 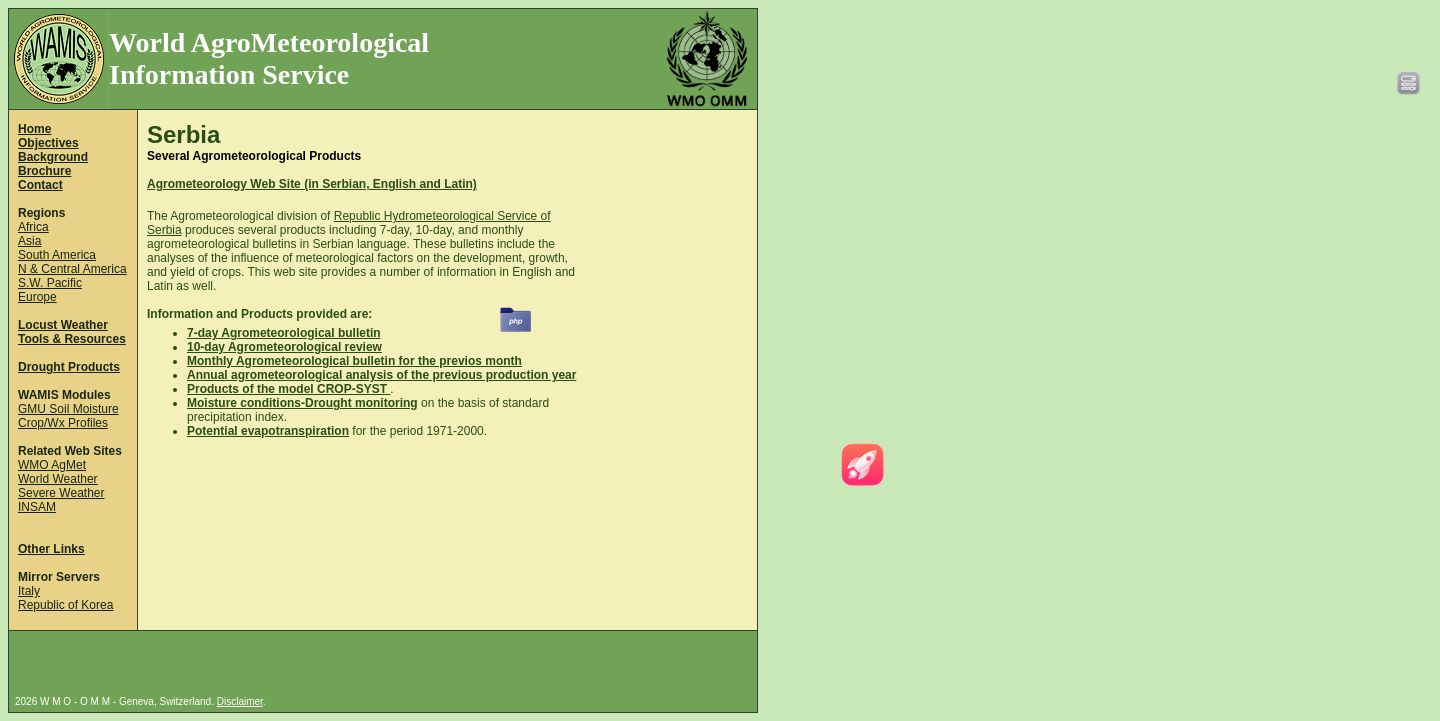 What do you see at coordinates (862, 464) in the screenshot?
I see `open the games app` at bounding box center [862, 464].